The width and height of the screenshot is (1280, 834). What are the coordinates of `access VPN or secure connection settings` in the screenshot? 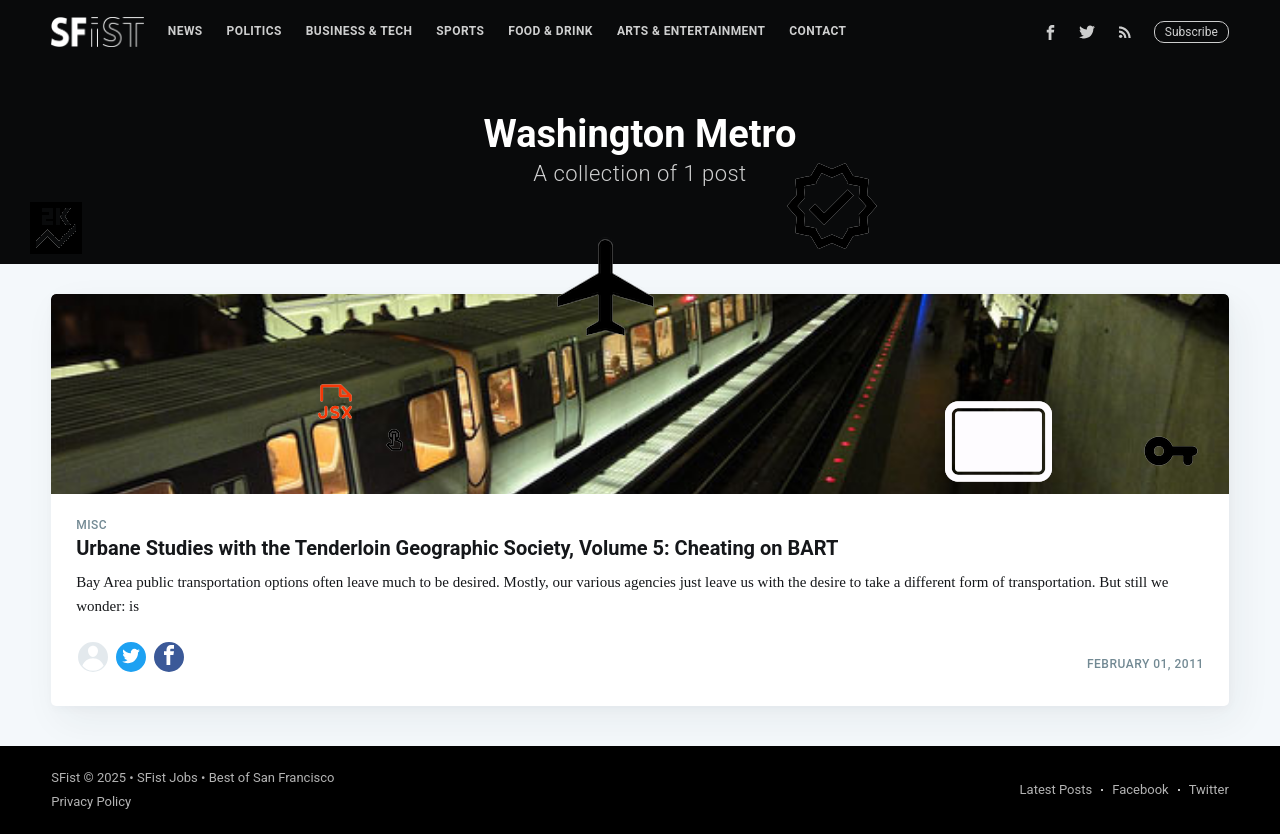 It's located at (1171, 451).